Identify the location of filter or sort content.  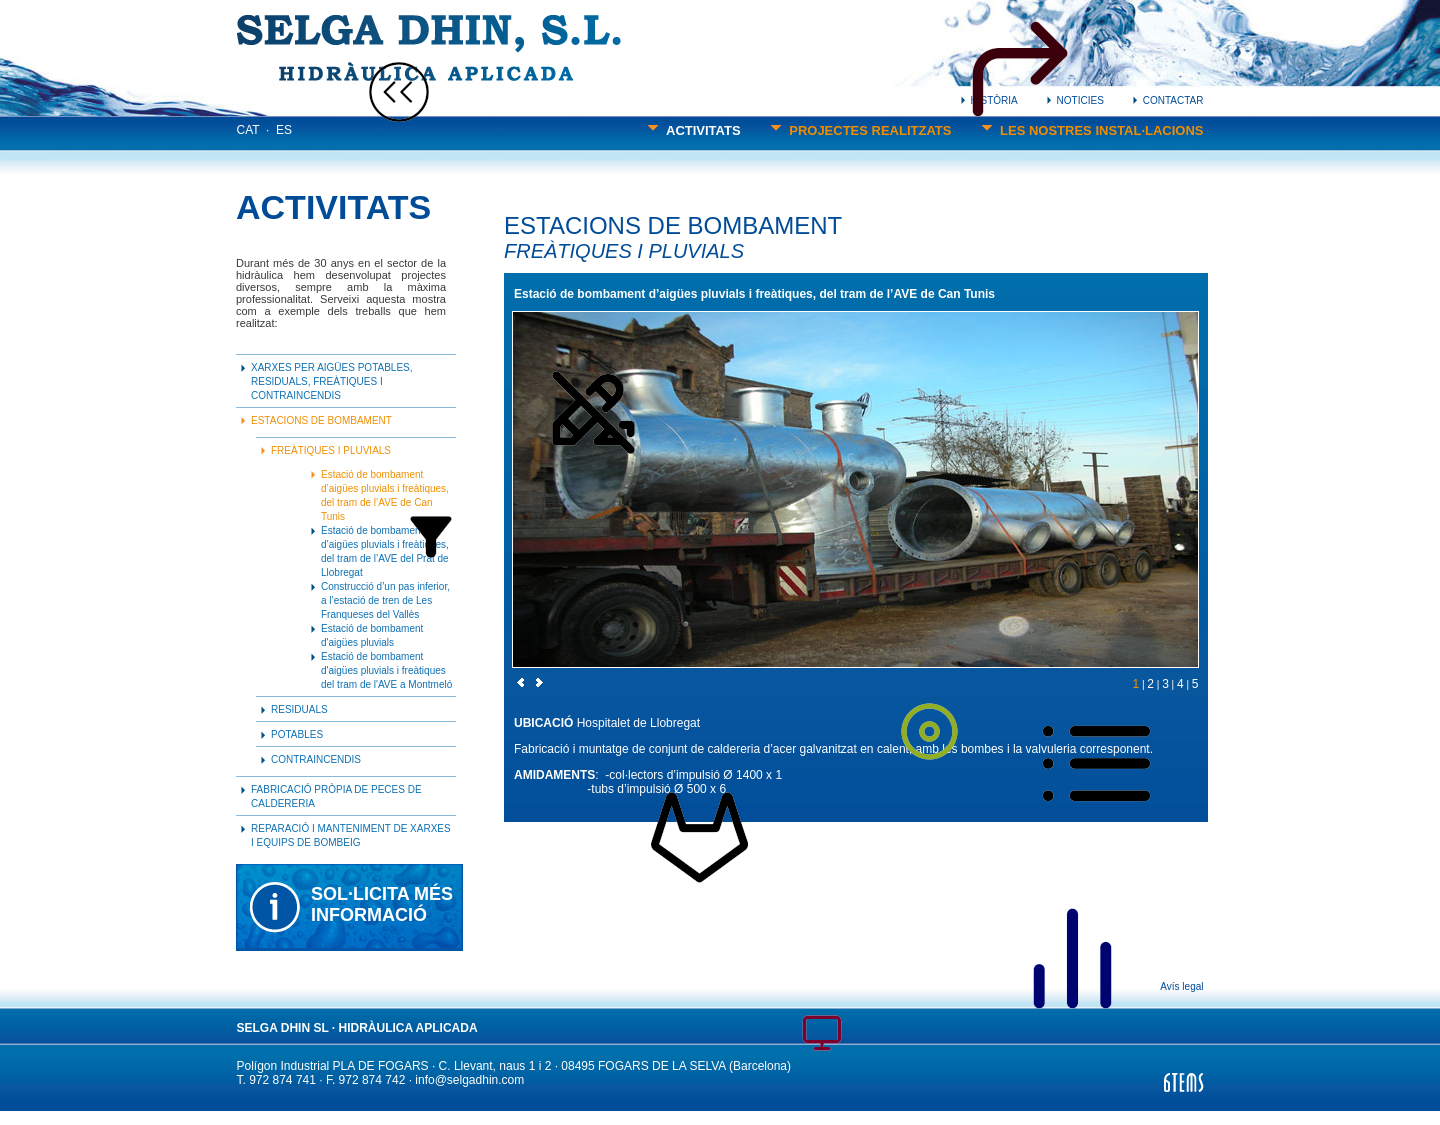
(431, 537).